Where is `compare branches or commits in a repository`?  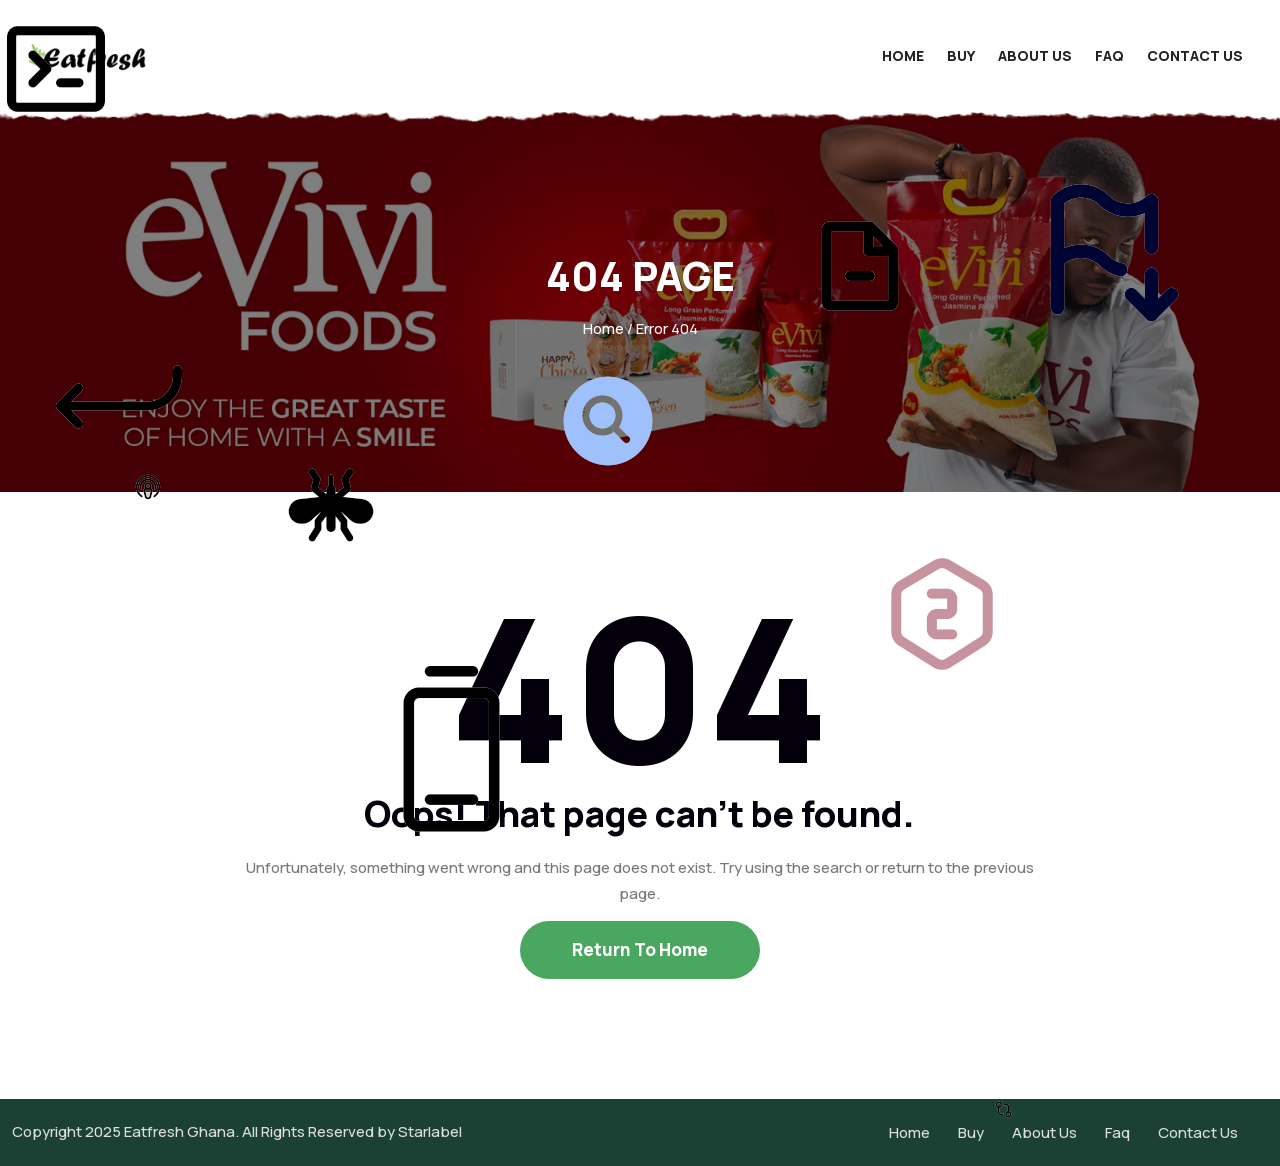 compare branches or commits in a repository is located at coordinates (1003, 1109).